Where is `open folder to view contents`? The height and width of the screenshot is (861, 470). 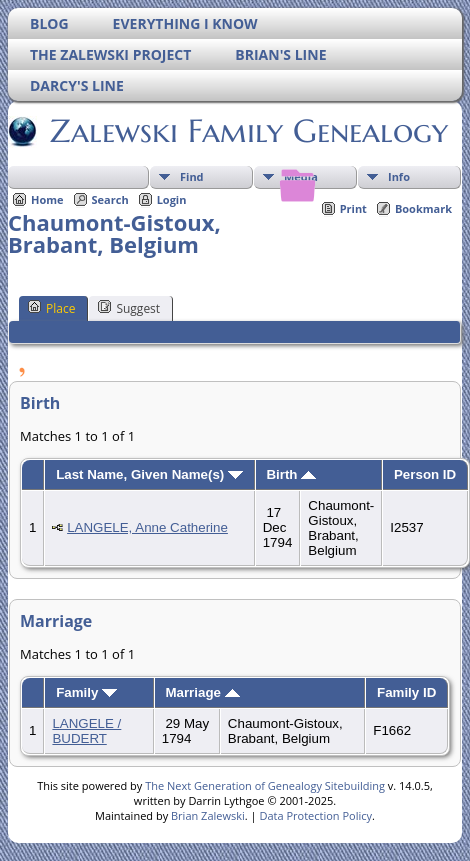 open folder to view contents is located at coordinates (297, 185).